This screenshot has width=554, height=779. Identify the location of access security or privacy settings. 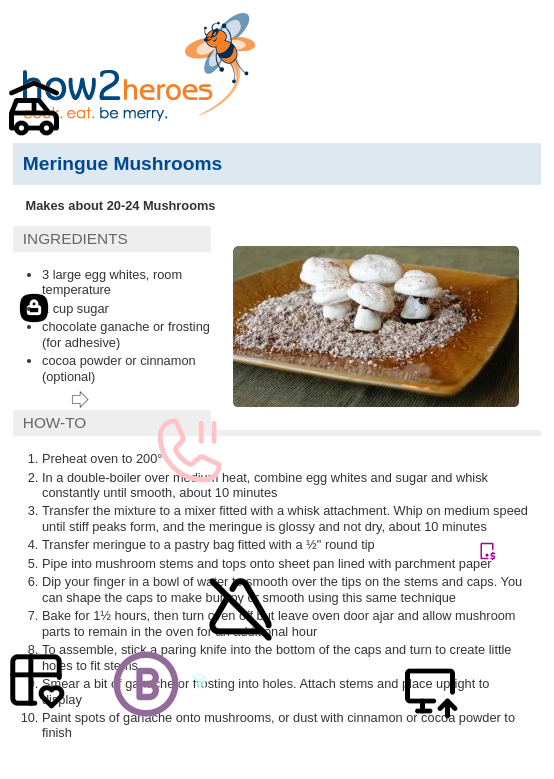
(34, 308).